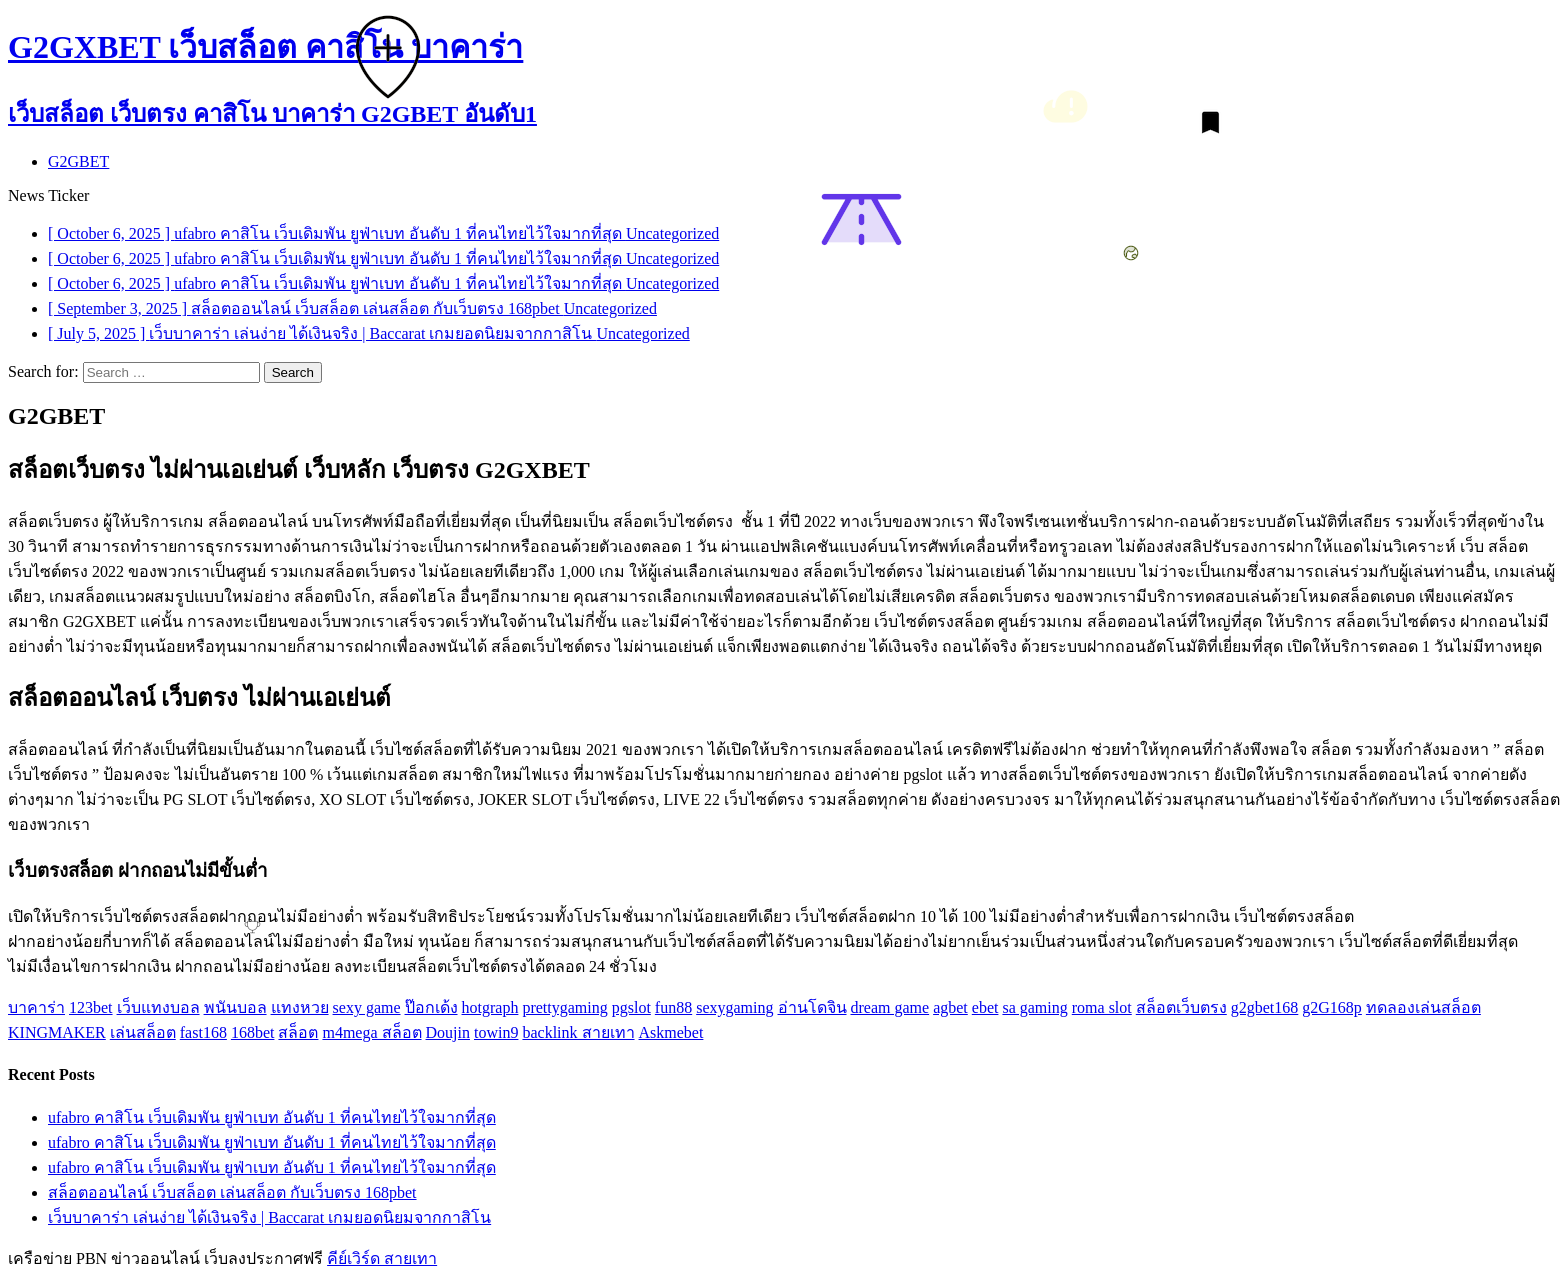 Image resolution: width=1568 pixels, height=1287 pixels. What do you see at coordinates (861, 219) in the screenshot?
I see `view driving directions or navigation` at bounding box center [861, 219].